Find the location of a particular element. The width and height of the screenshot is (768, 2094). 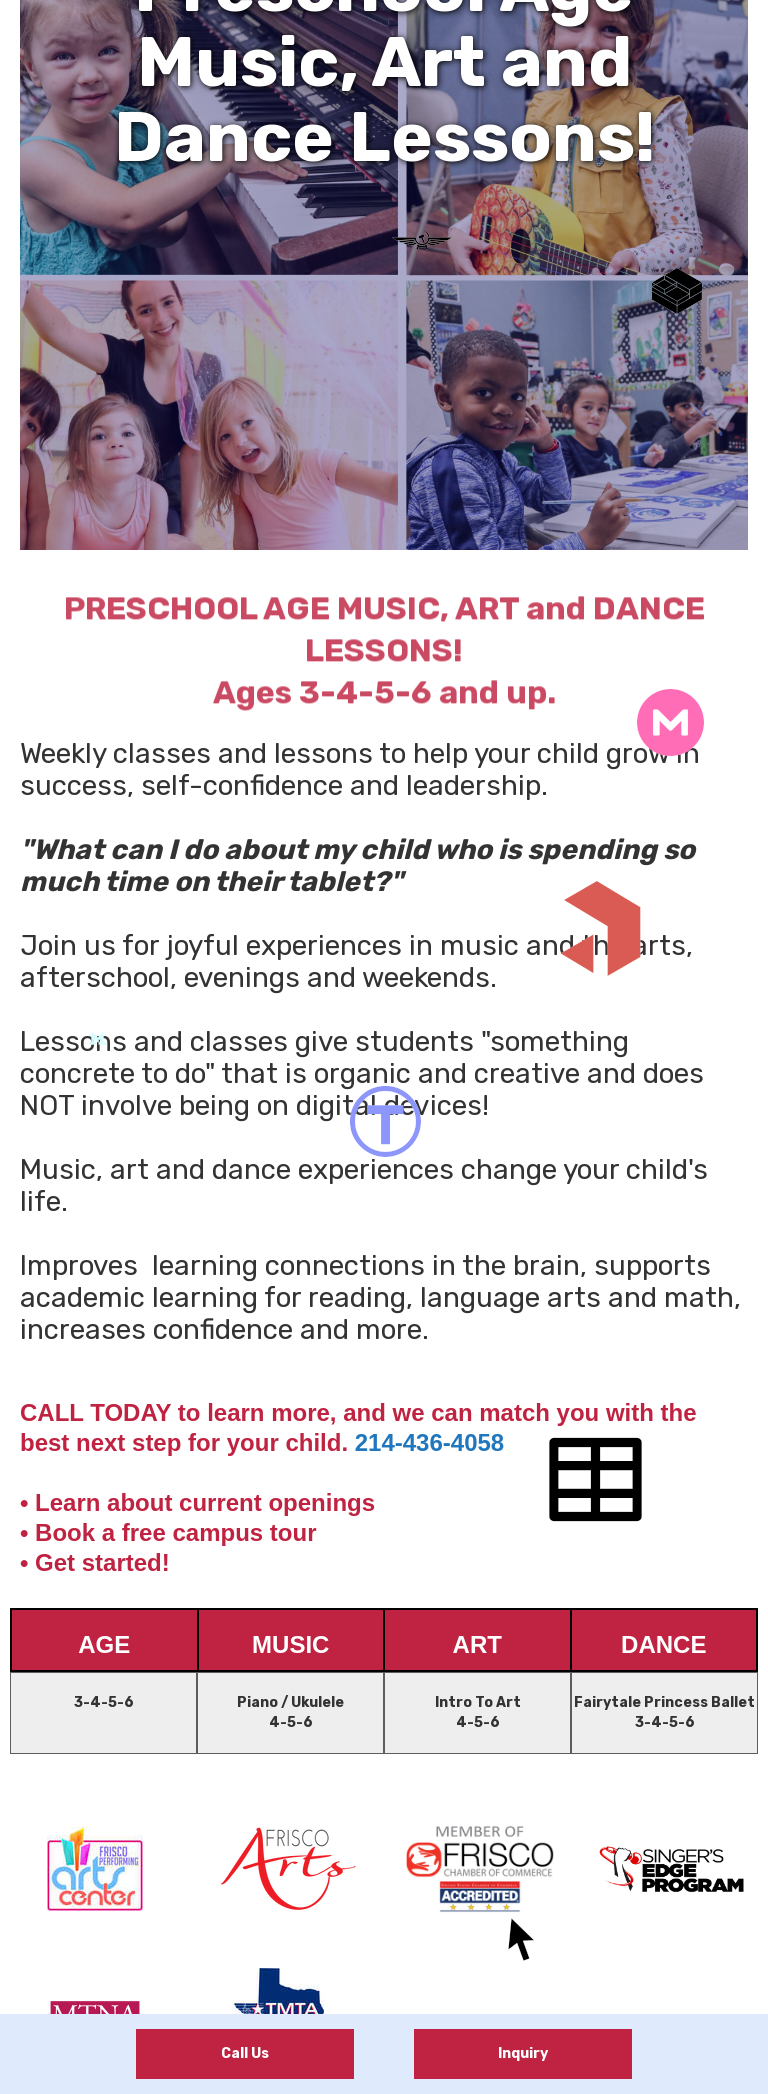

cursor app logo is located at coordinates (519, 1940).